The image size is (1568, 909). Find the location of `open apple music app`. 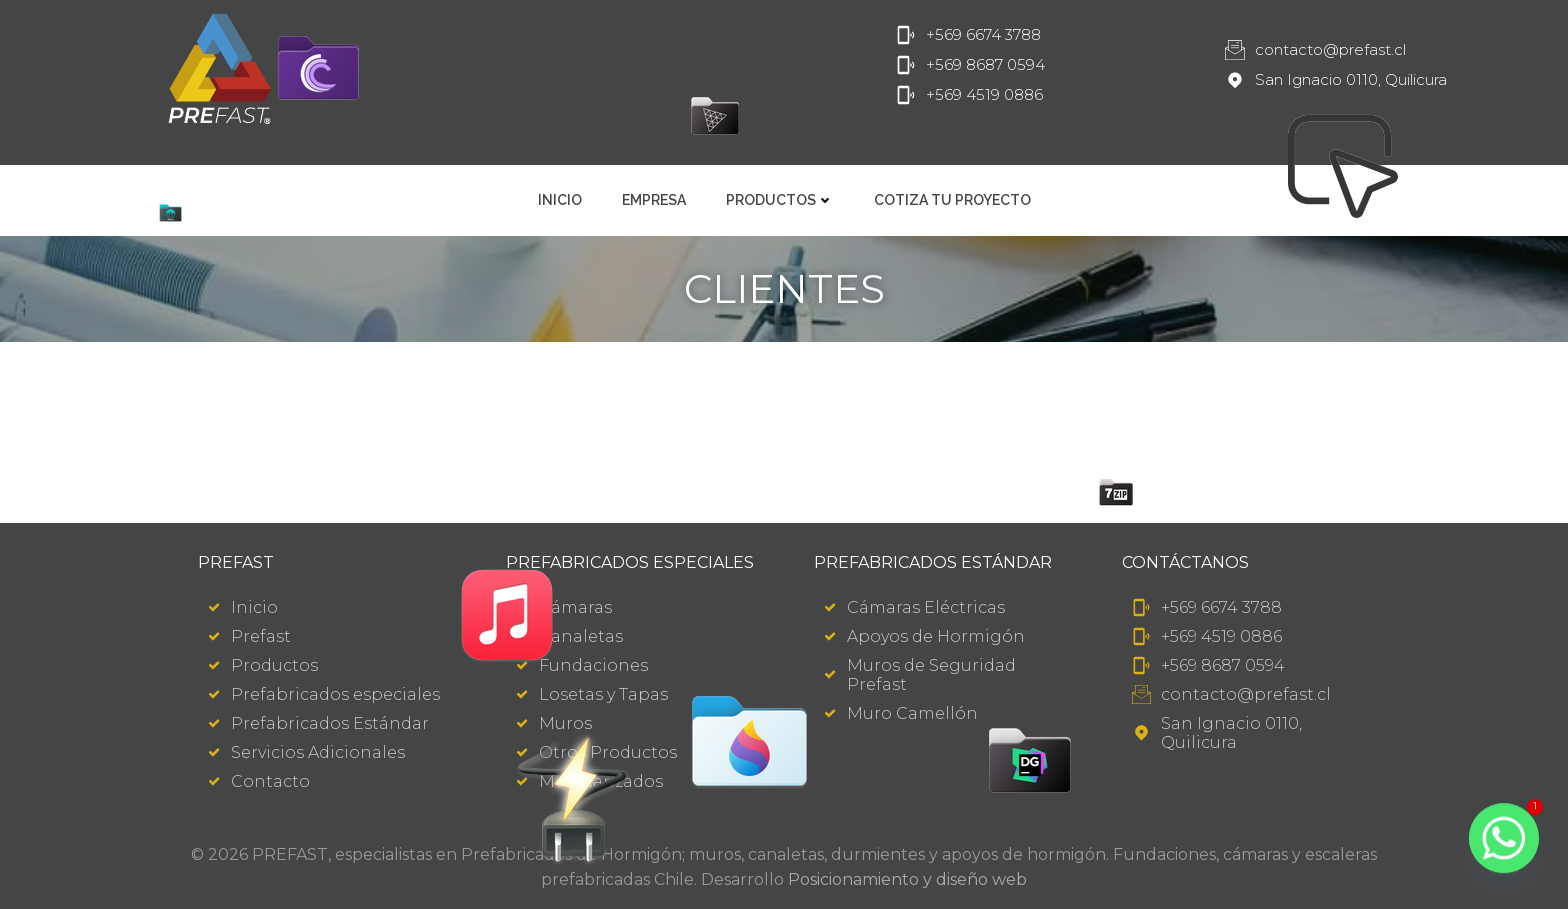

open apple music app is located at coordinates (507, 615).